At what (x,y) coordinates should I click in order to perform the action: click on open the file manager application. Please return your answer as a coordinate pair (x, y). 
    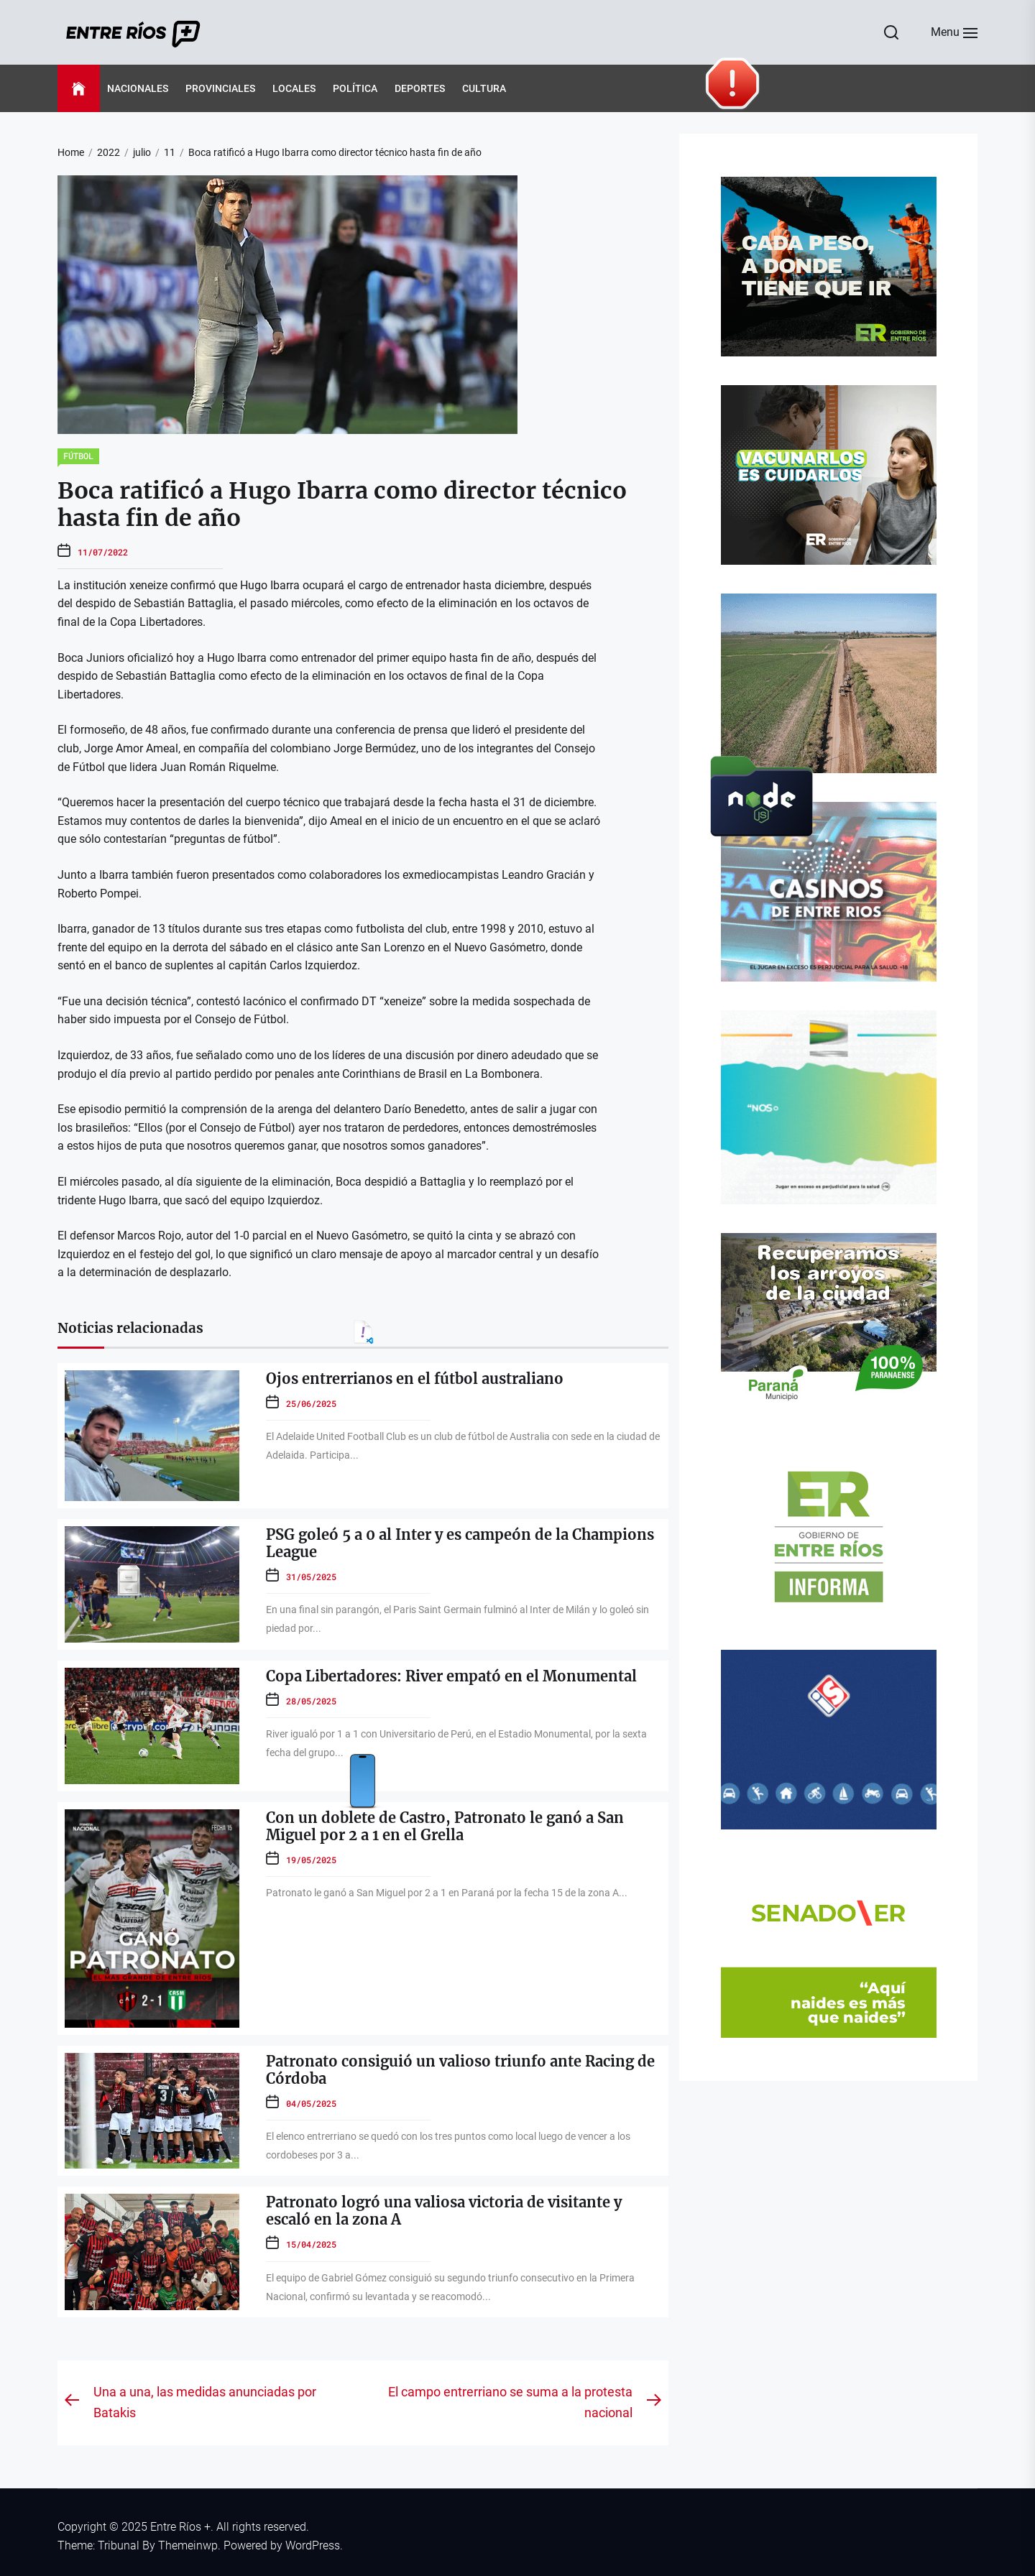
    Looking at the image, I should click on (129, 1582).